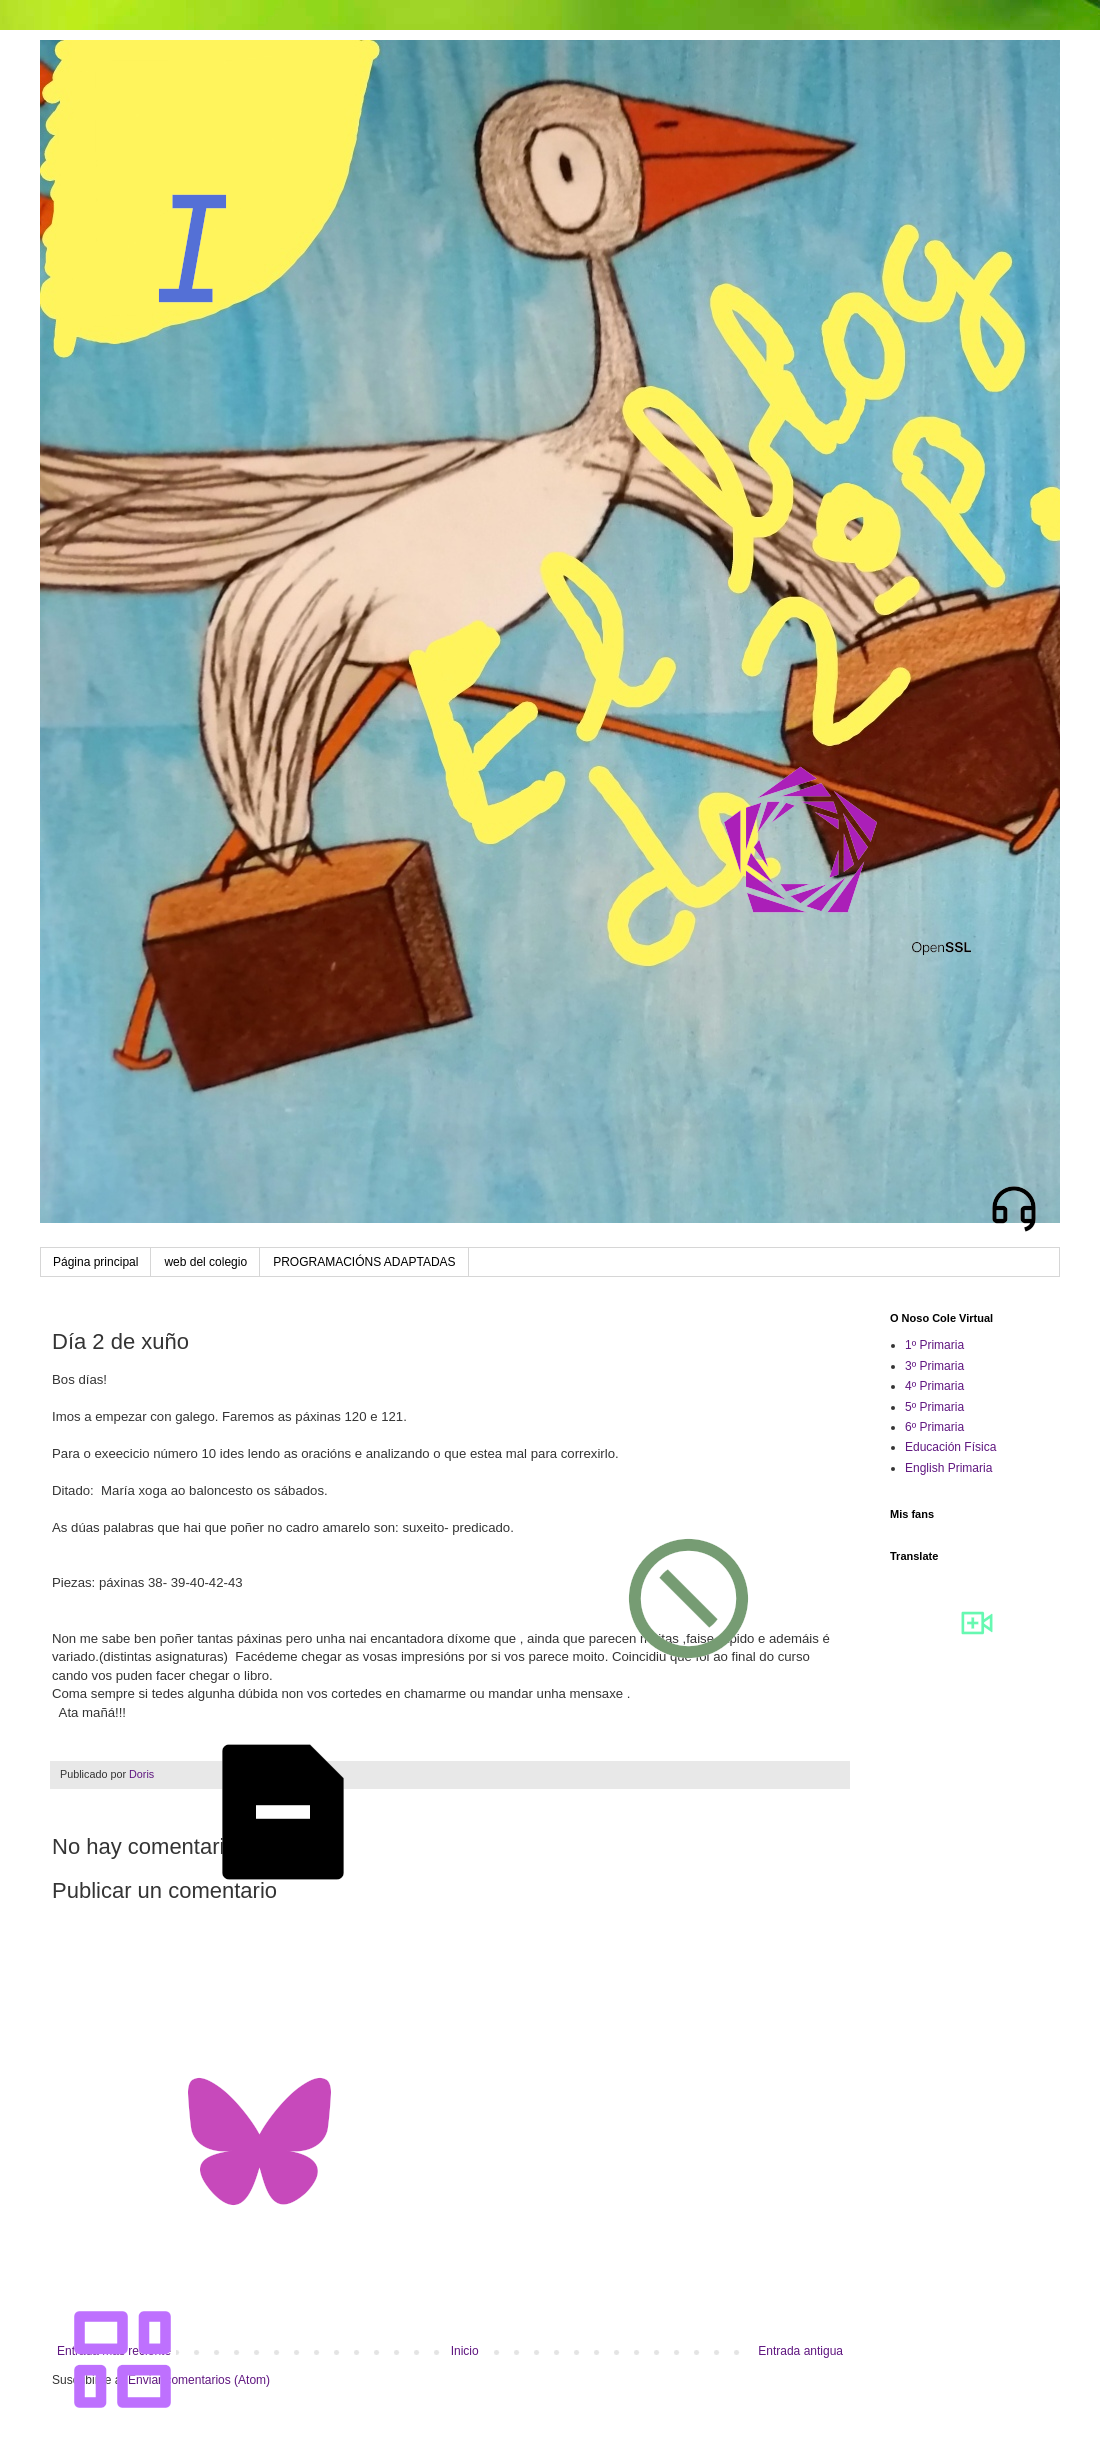 This screenshot has width=1100, height=2463. I want to click on OpenSSL cryptography library logo, so click(941, 948).